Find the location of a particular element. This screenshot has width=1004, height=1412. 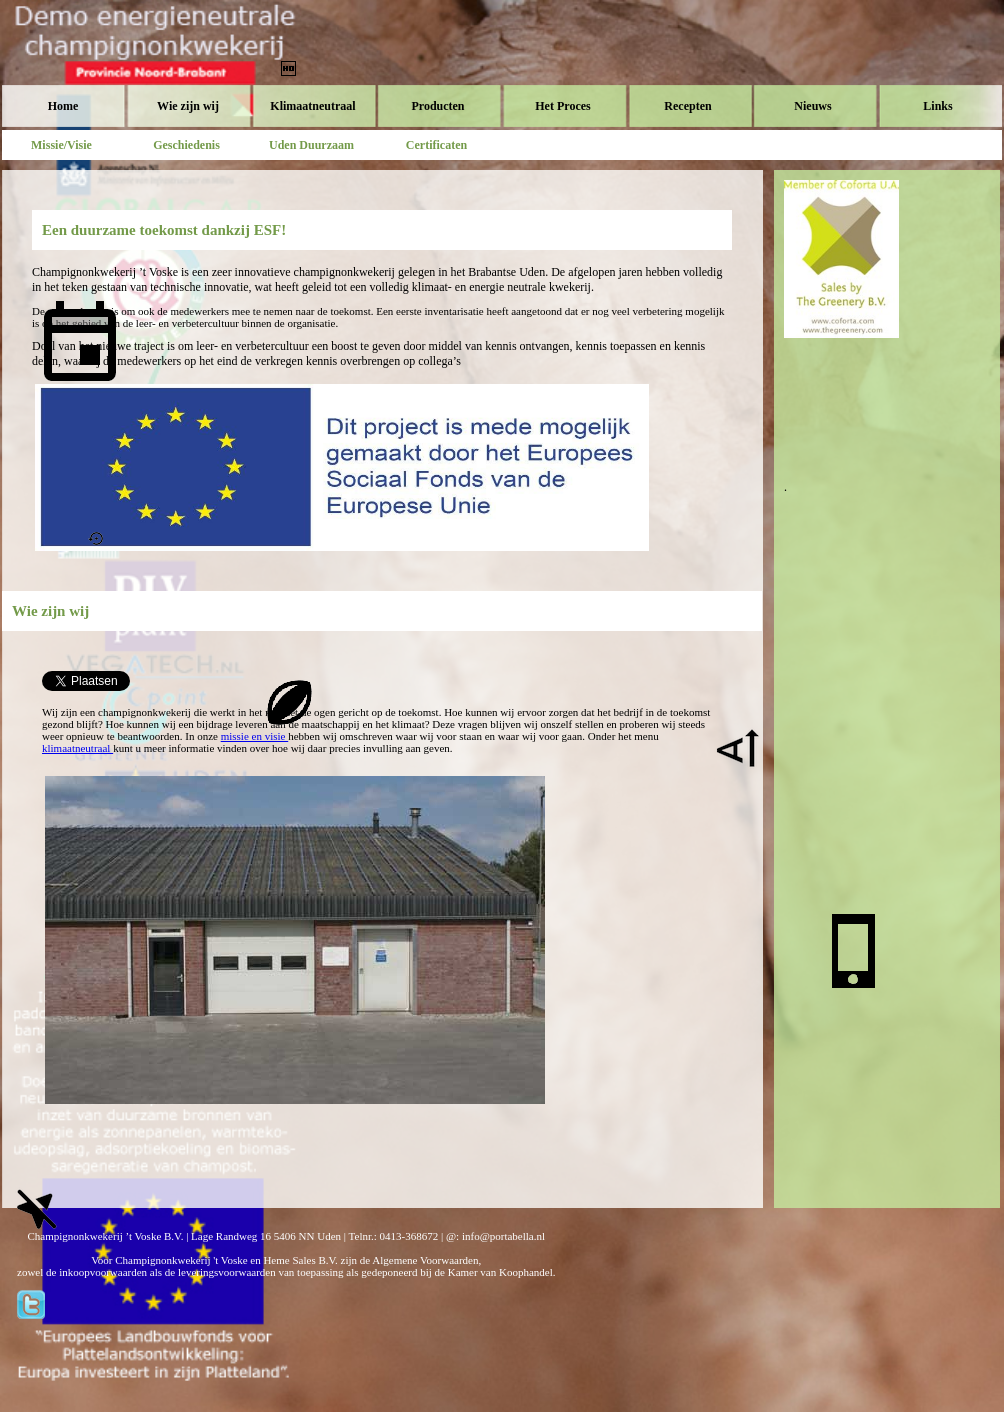

rotate text direction upward is located at coordinates (738, 748).